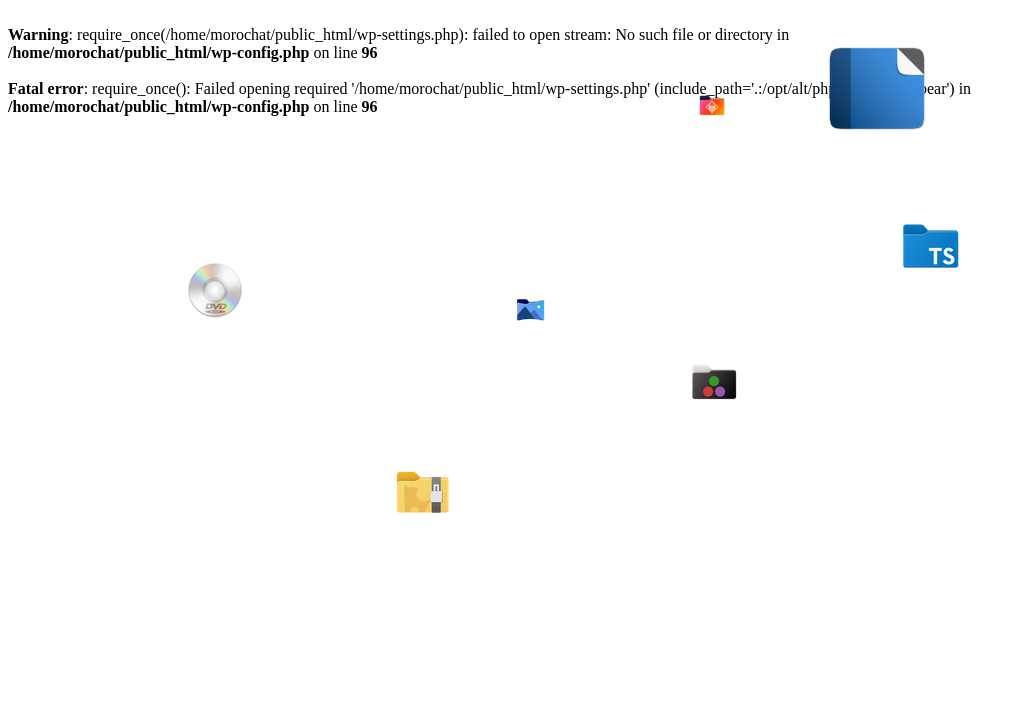  Describe the element at coordinates (530, 310) in the screenshot. I see `open panorama photos folder` at that location.